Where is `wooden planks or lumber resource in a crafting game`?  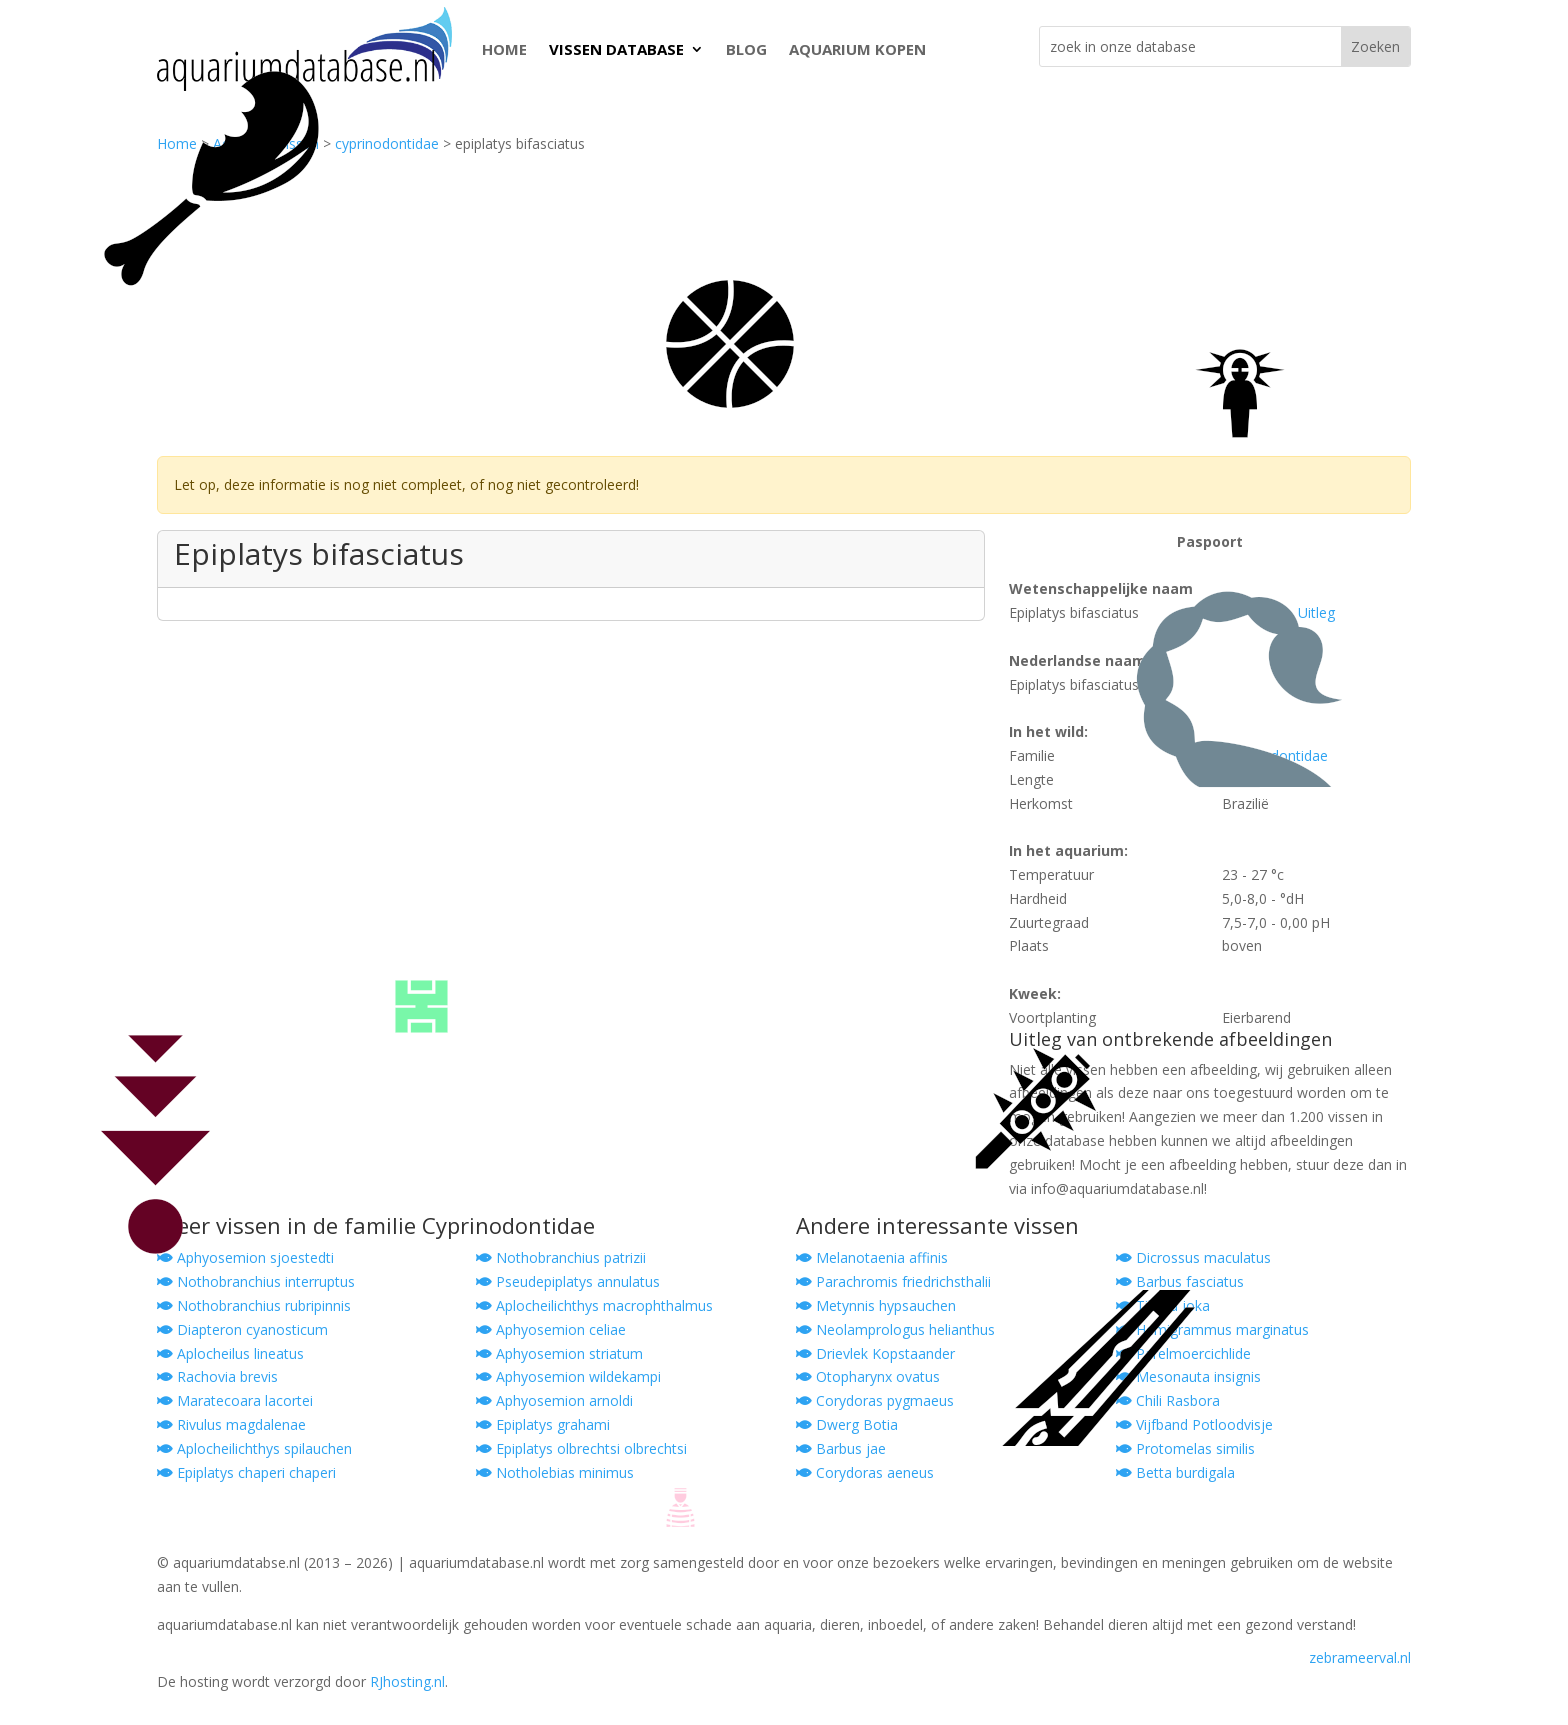
wooden planks or lumber resource in a crafting game is located at coordinates (1098, 1368).